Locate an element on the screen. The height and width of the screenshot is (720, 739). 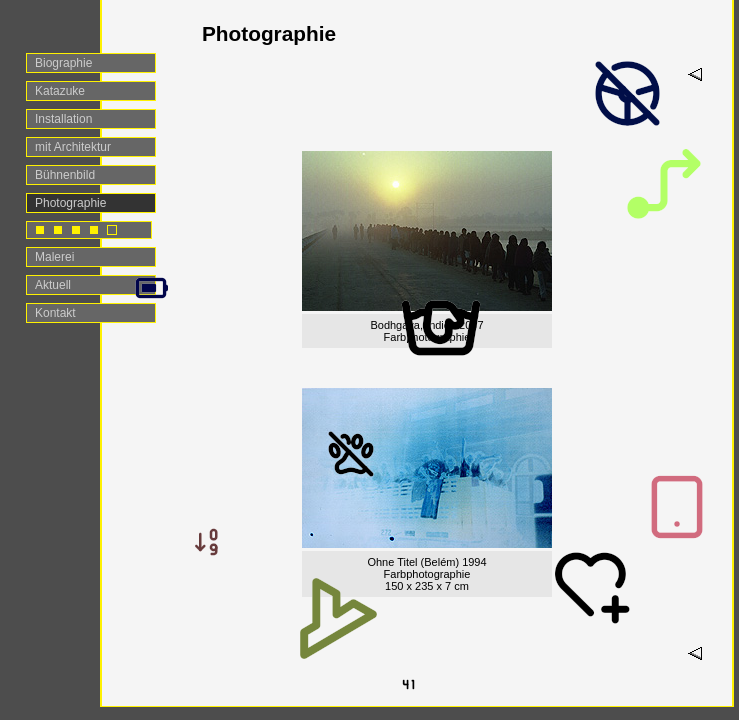
add to favorites is located at coordinates (590, 584).